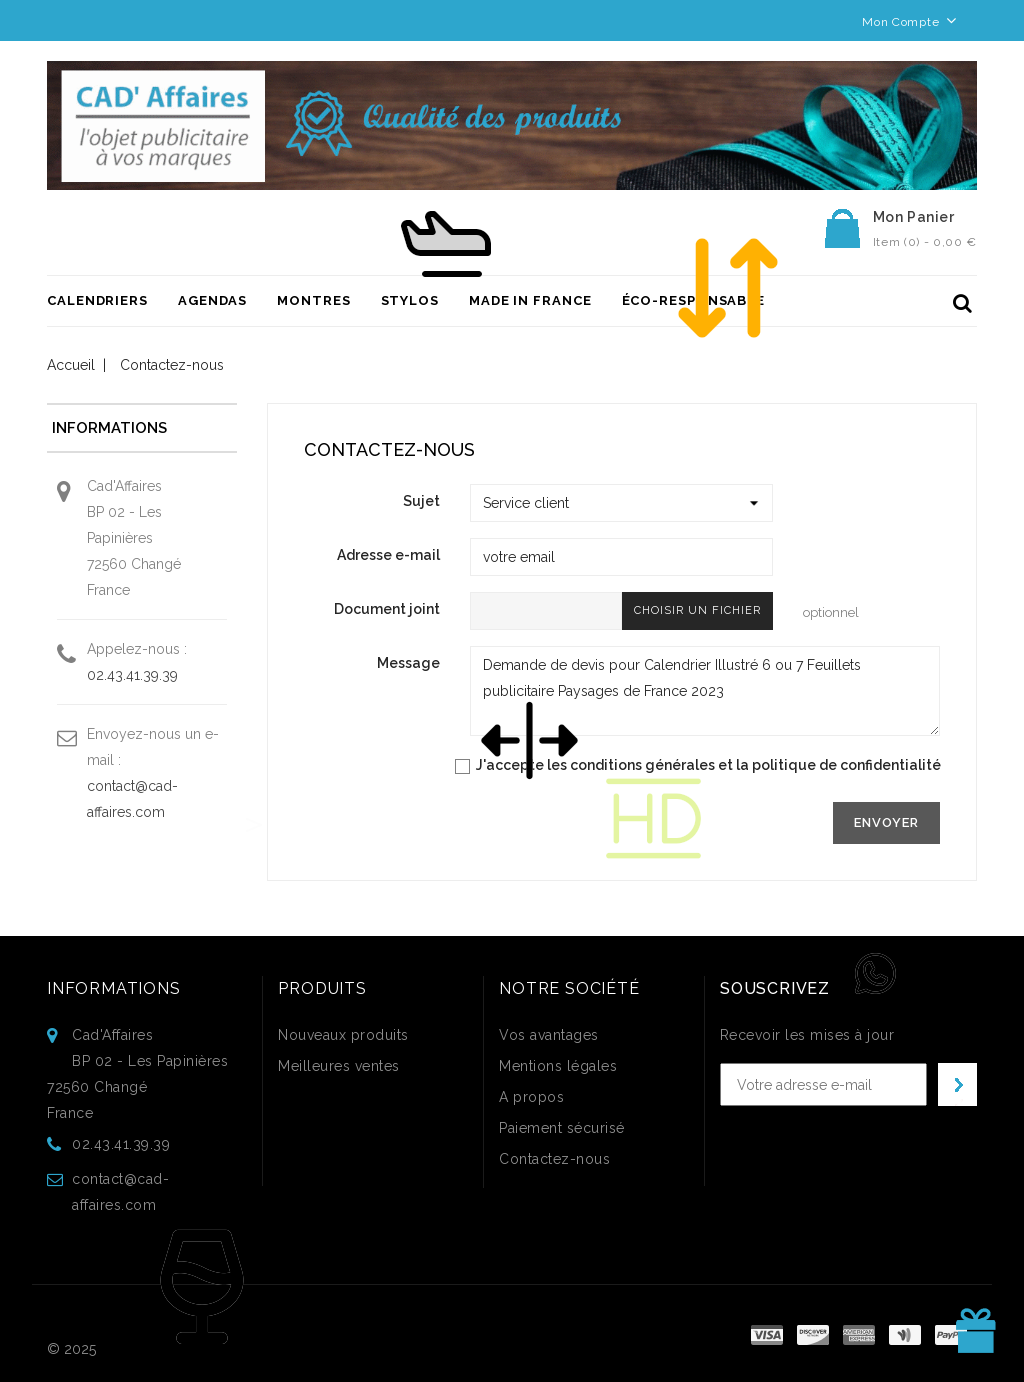  I want to click on expand content horizontally, so click(529, 740).